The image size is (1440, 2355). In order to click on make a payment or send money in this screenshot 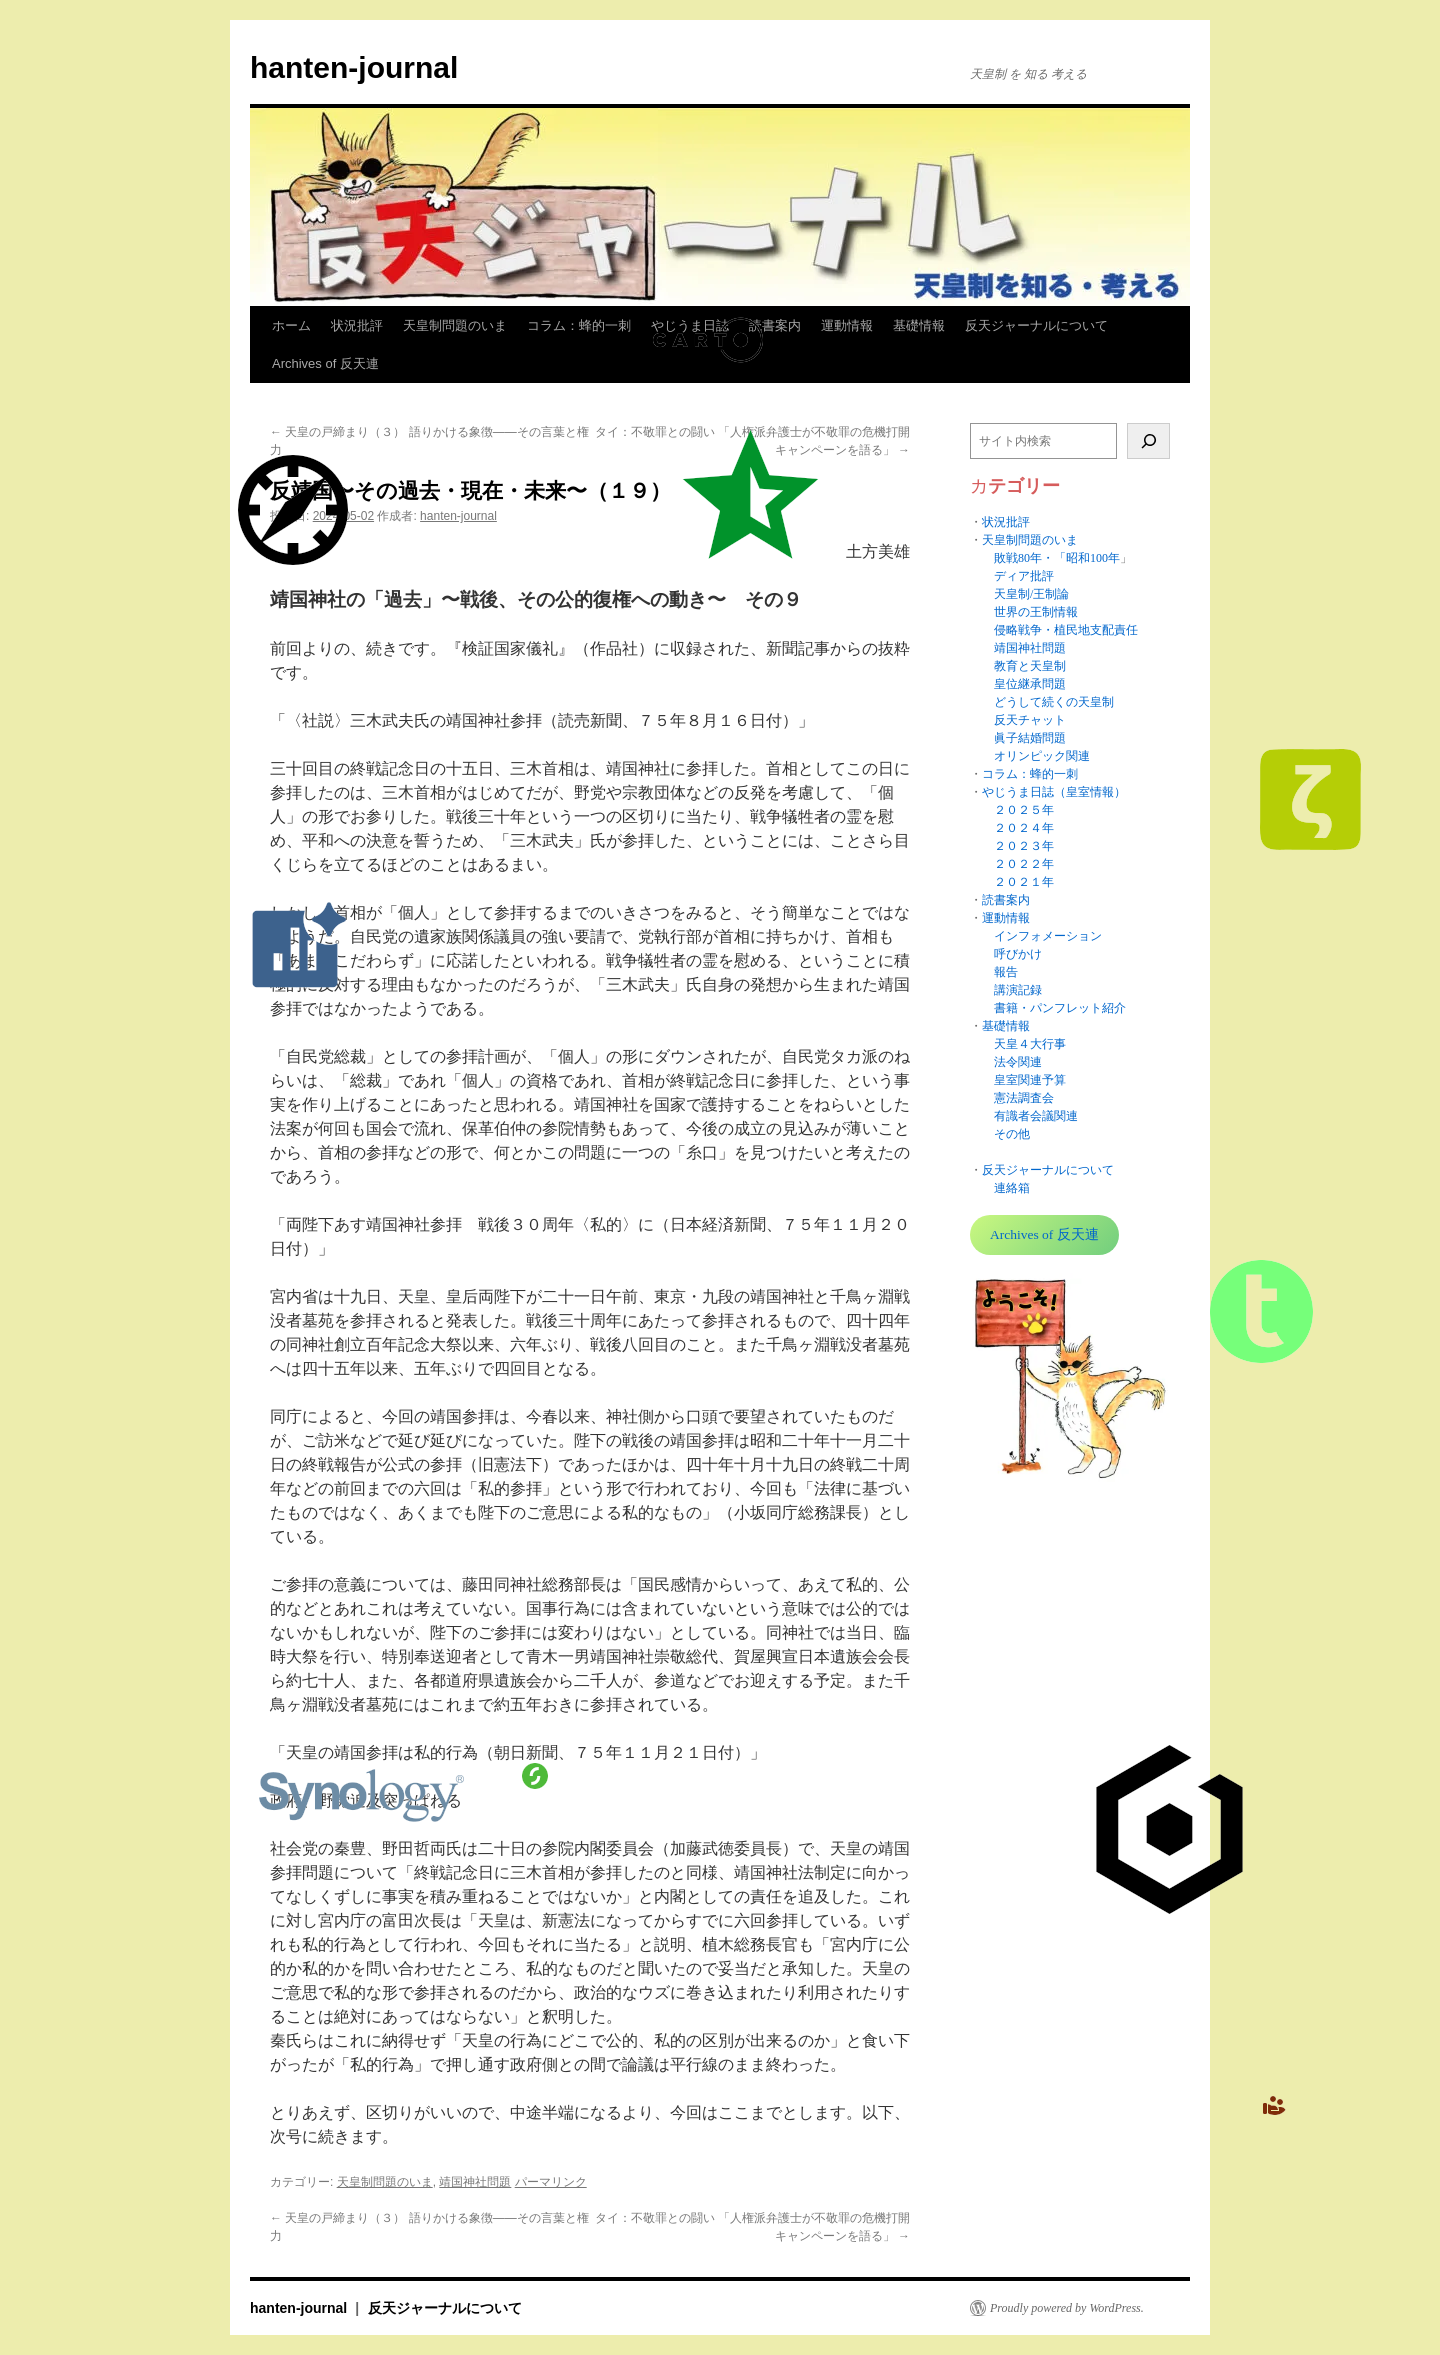, I will do `click(1274, 2106)`.